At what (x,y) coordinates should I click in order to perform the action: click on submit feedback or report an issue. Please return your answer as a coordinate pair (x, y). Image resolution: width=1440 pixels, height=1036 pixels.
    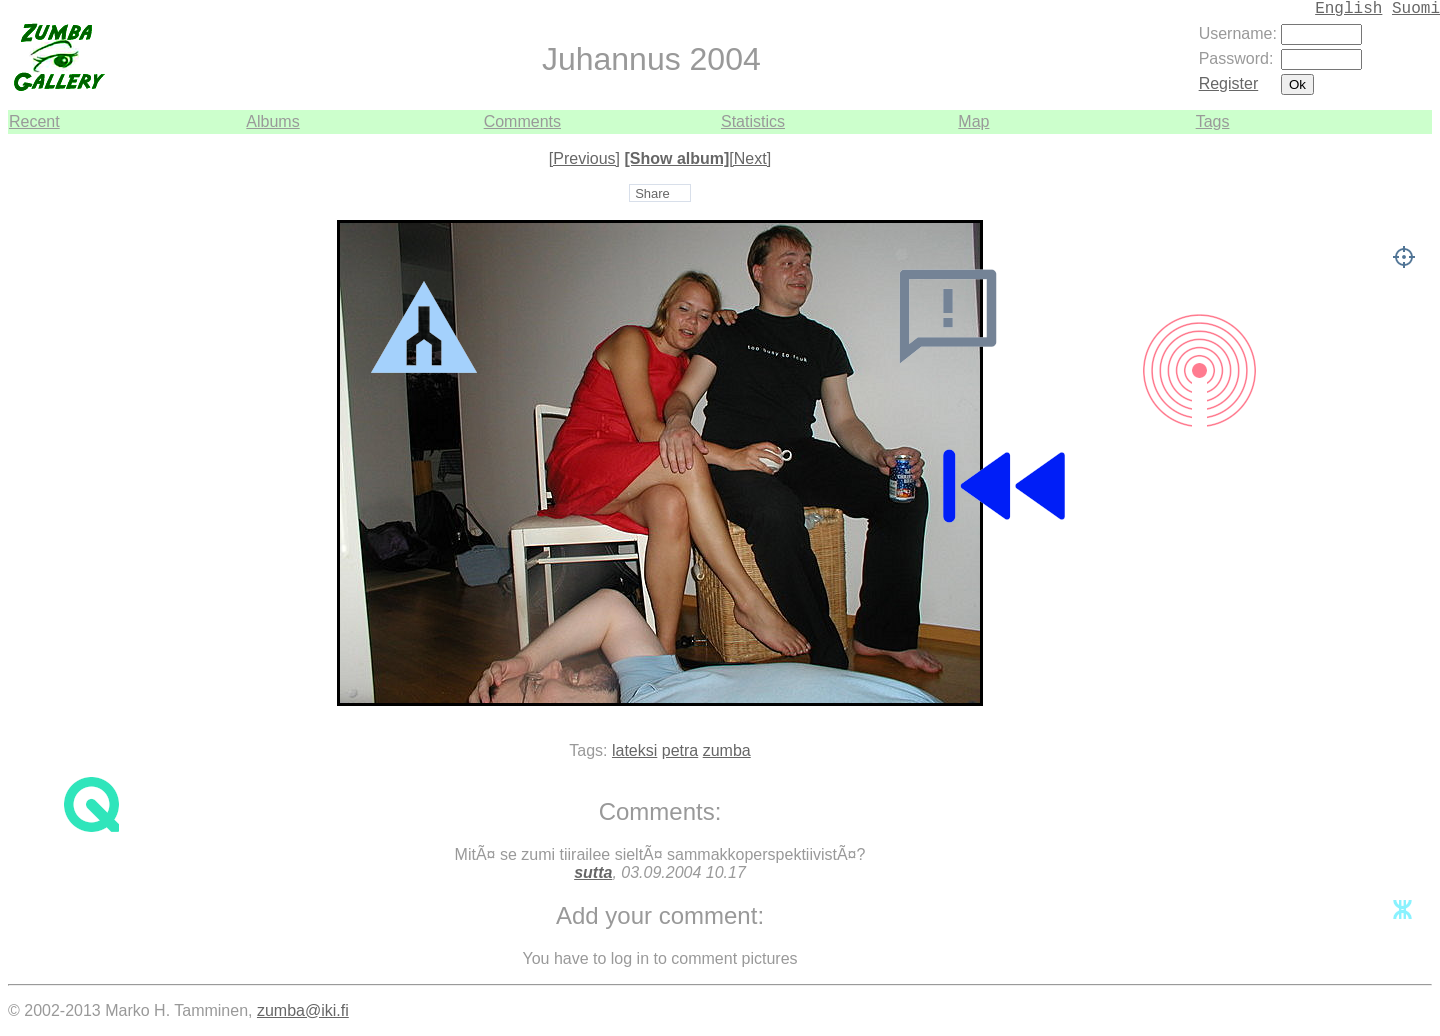
    Looking at the image, I should click on (948, 313).